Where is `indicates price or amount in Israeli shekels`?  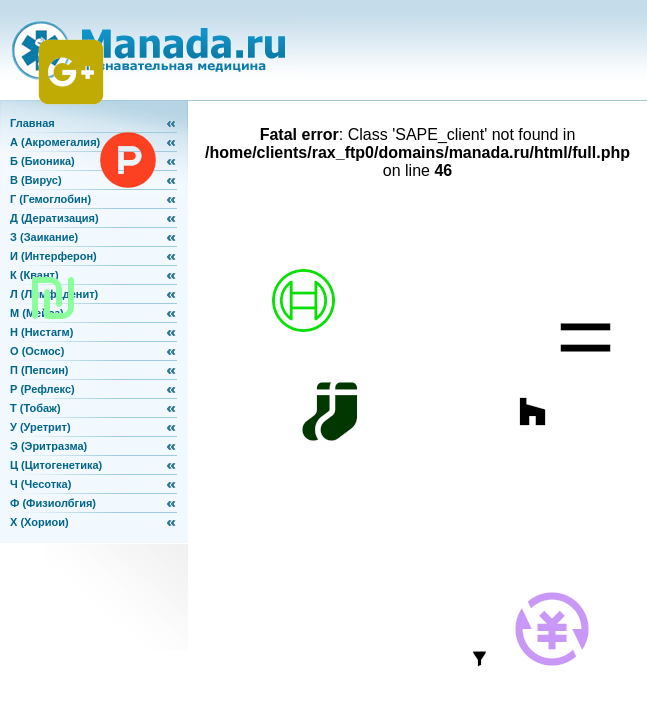
indicates price or amount in Israeli shekels is located at coordinates (53, 298).